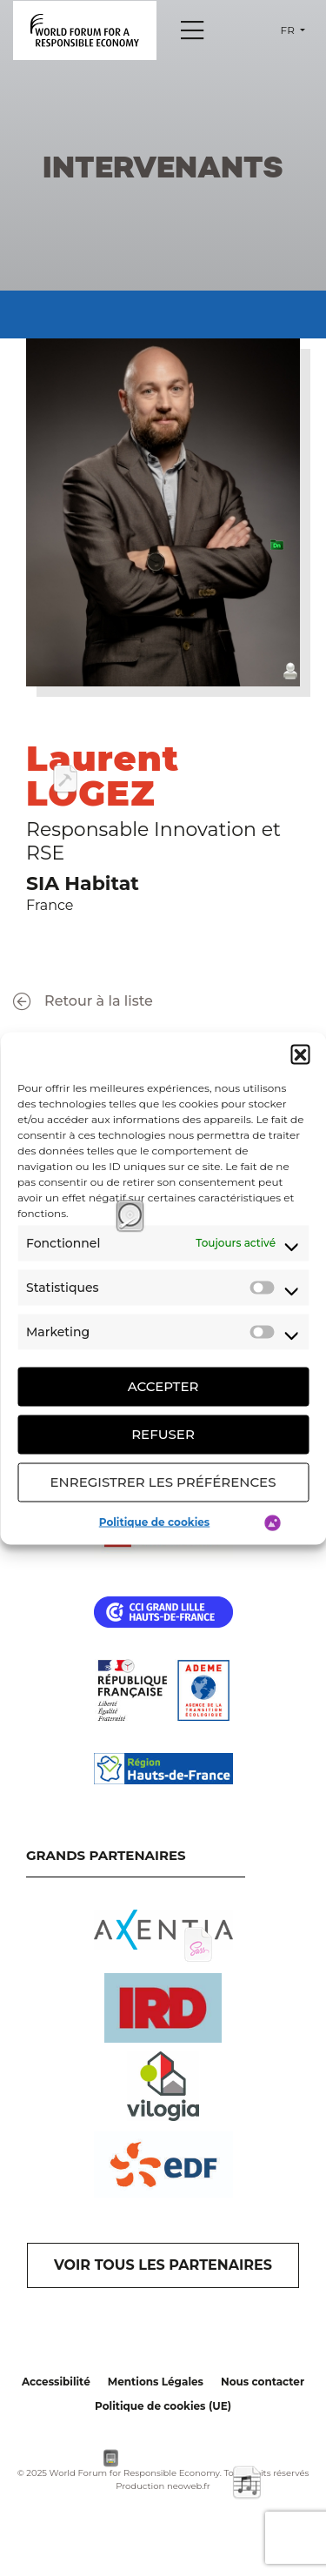 This screenshot has width=326, height=2576. What do you see at coordinates (290, 672) in the screenshot?
I see `default user profile placeholder` at bounding box center [290, 672].